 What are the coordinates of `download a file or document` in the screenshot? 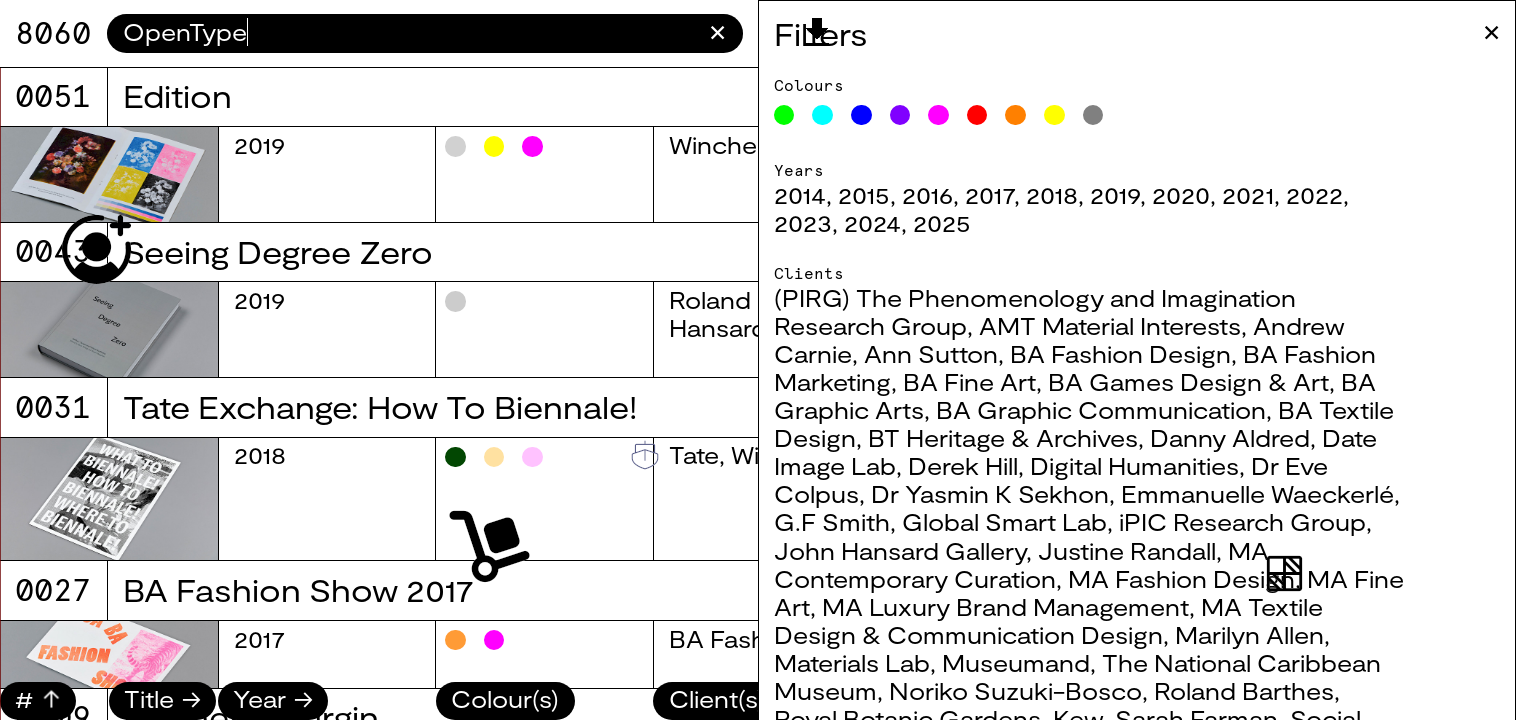 It's located at (817, 33).